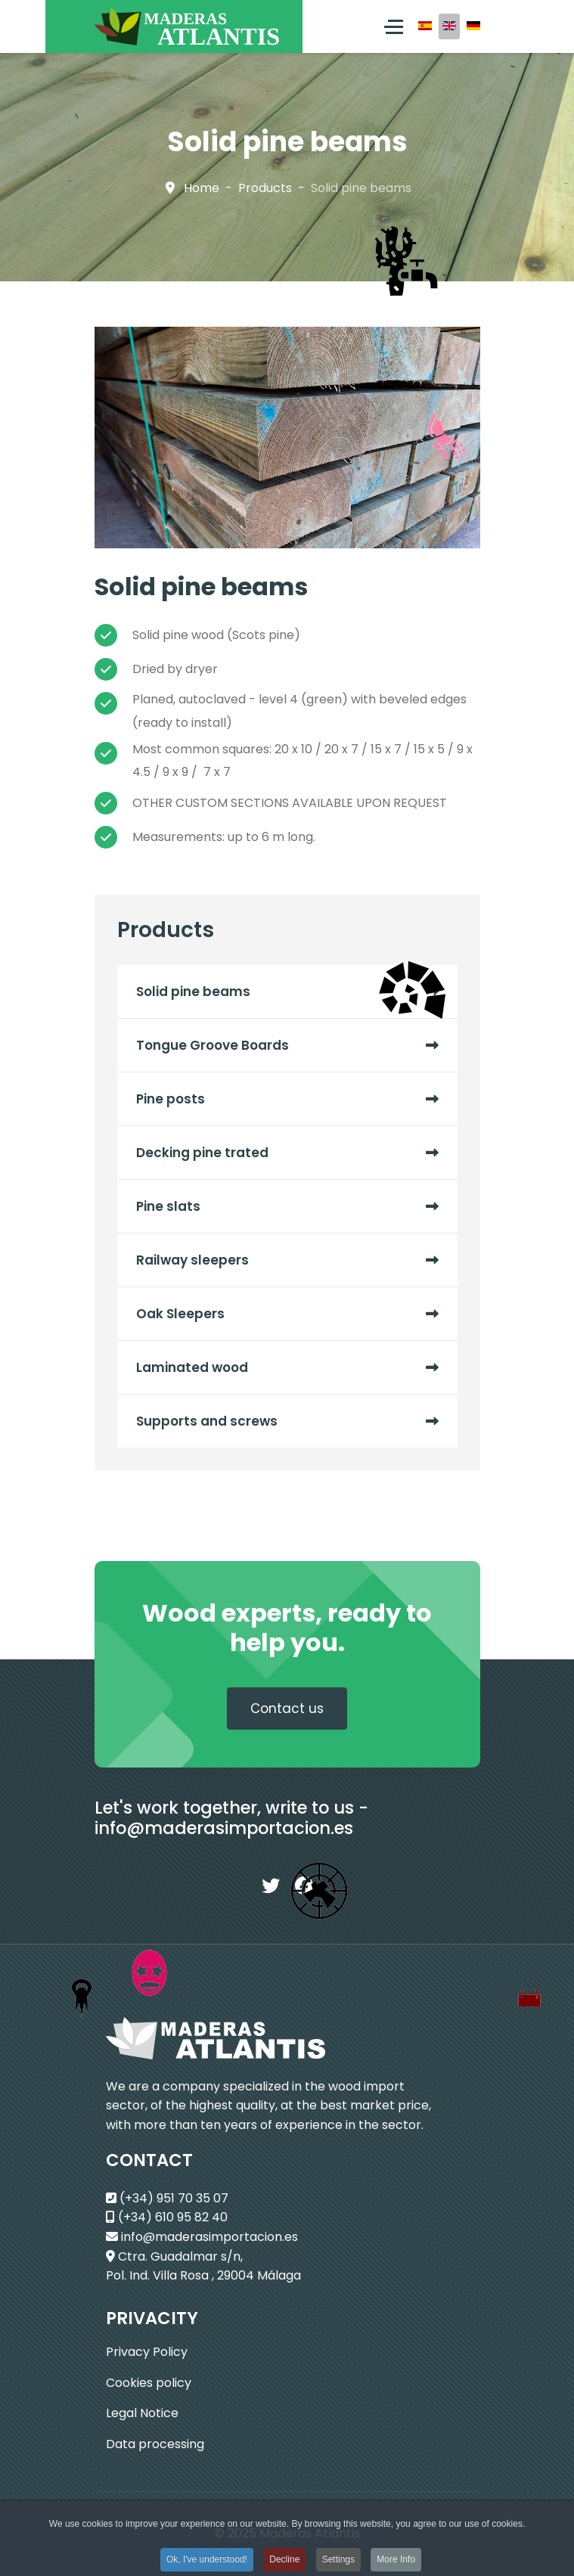  Describe the element at coordinates (149, 1972) in the screenshot. I see `indicates an excited or amazed reaction` at that location.